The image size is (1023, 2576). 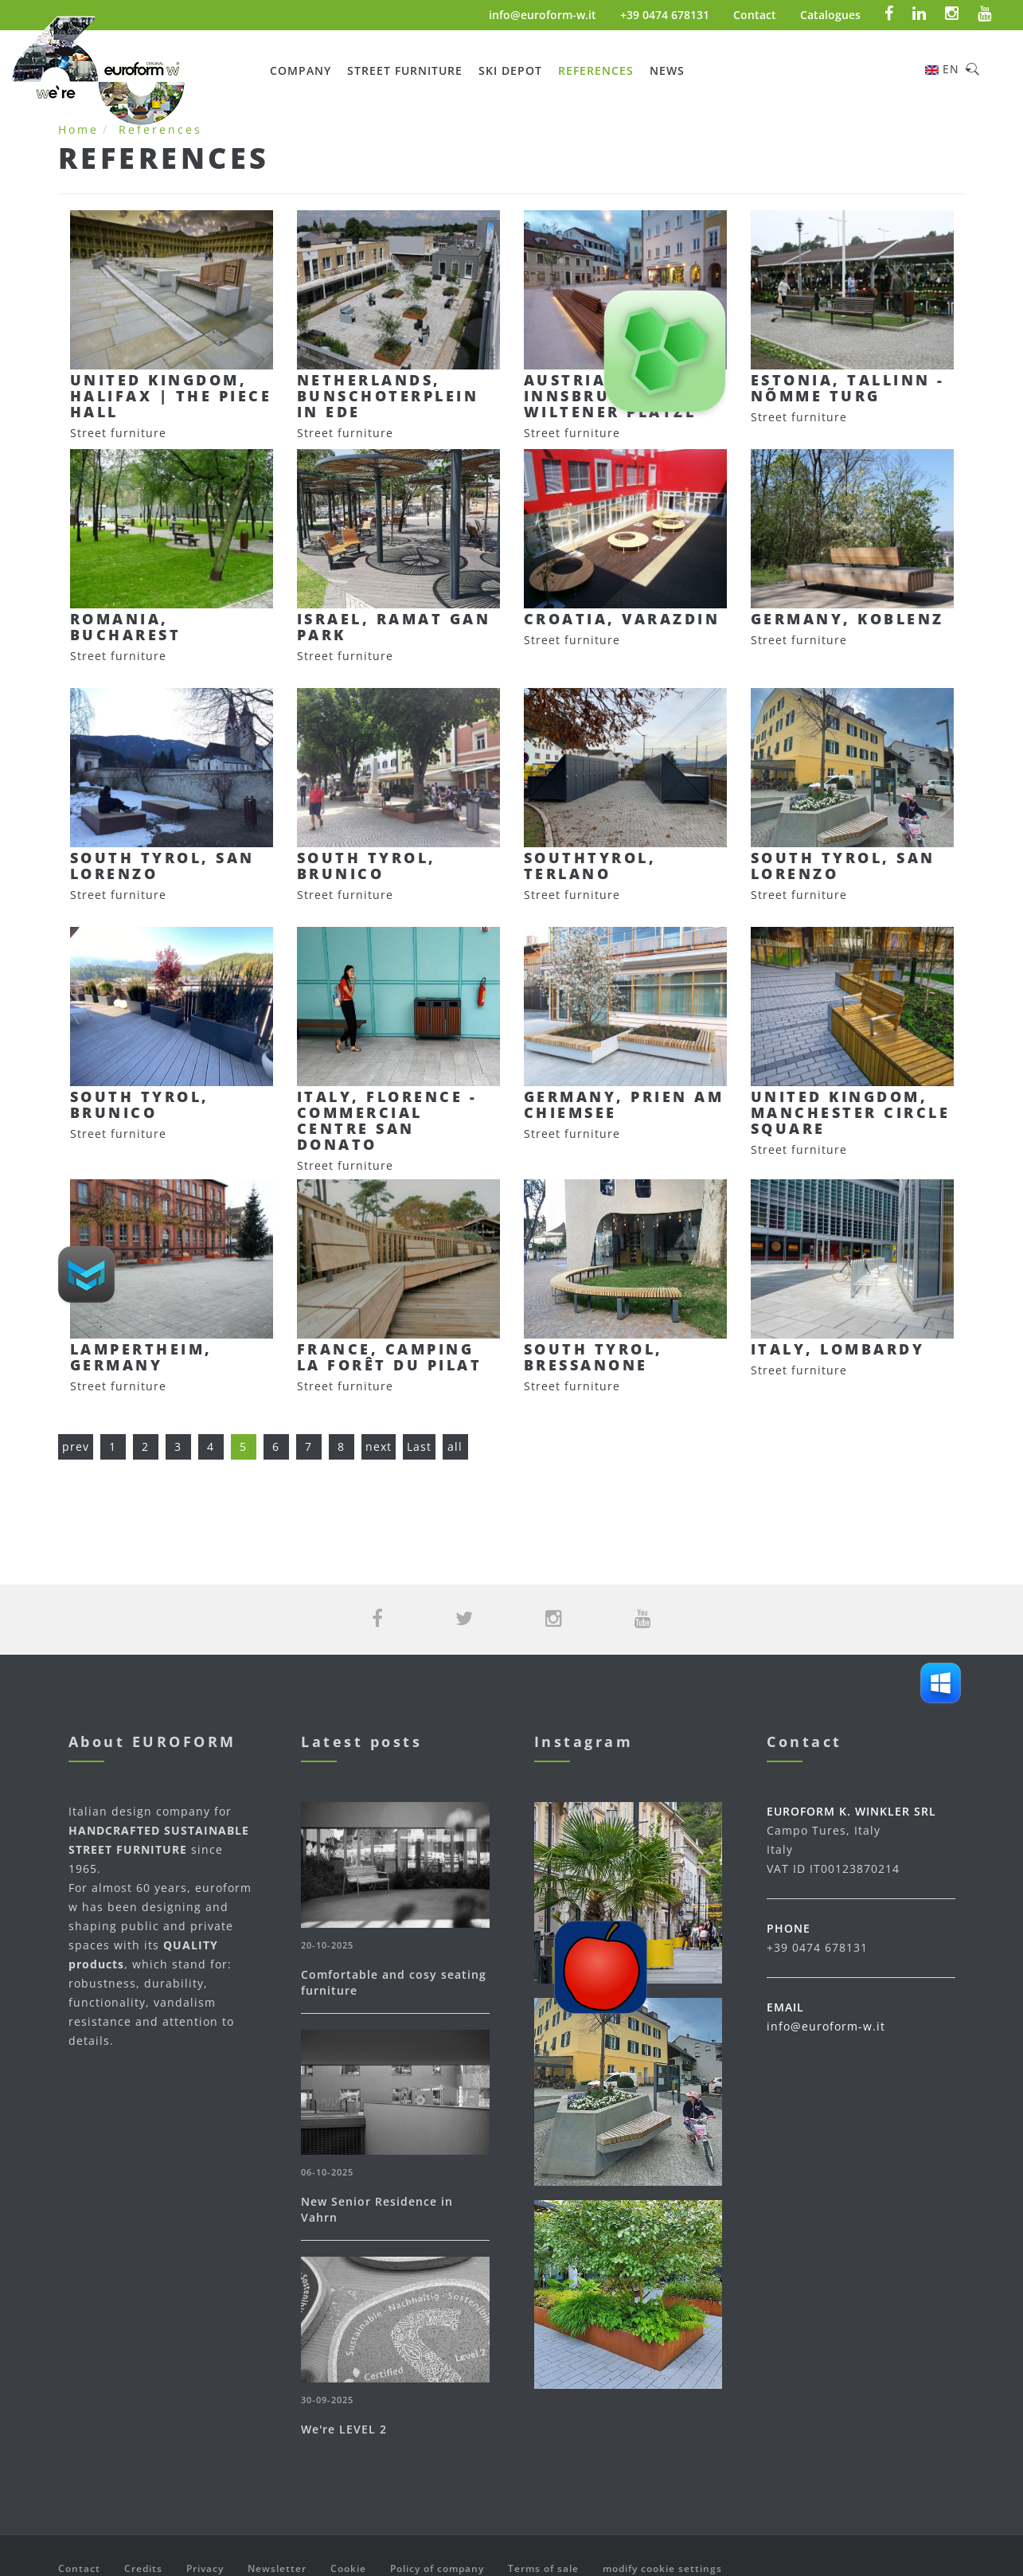 What do you see at coordinates (600, 1967) in the screenshot?
I see `open the tapple app` at bounding box center [600, 1967].